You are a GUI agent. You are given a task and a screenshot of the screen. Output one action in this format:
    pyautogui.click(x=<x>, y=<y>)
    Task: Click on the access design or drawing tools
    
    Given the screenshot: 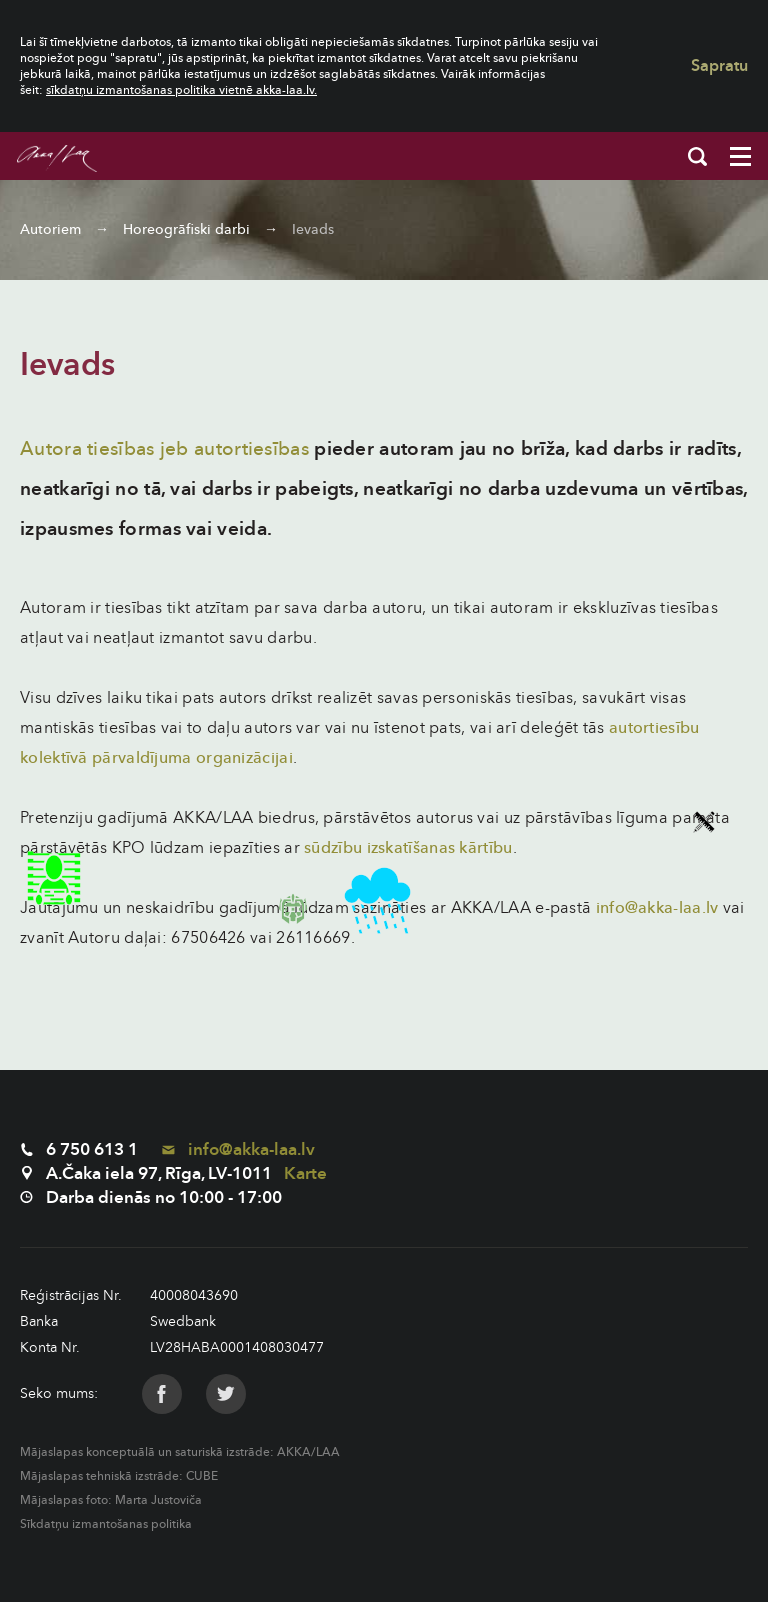 What is the action you would take?
    pyautogui.click(x=704, y=822)
    